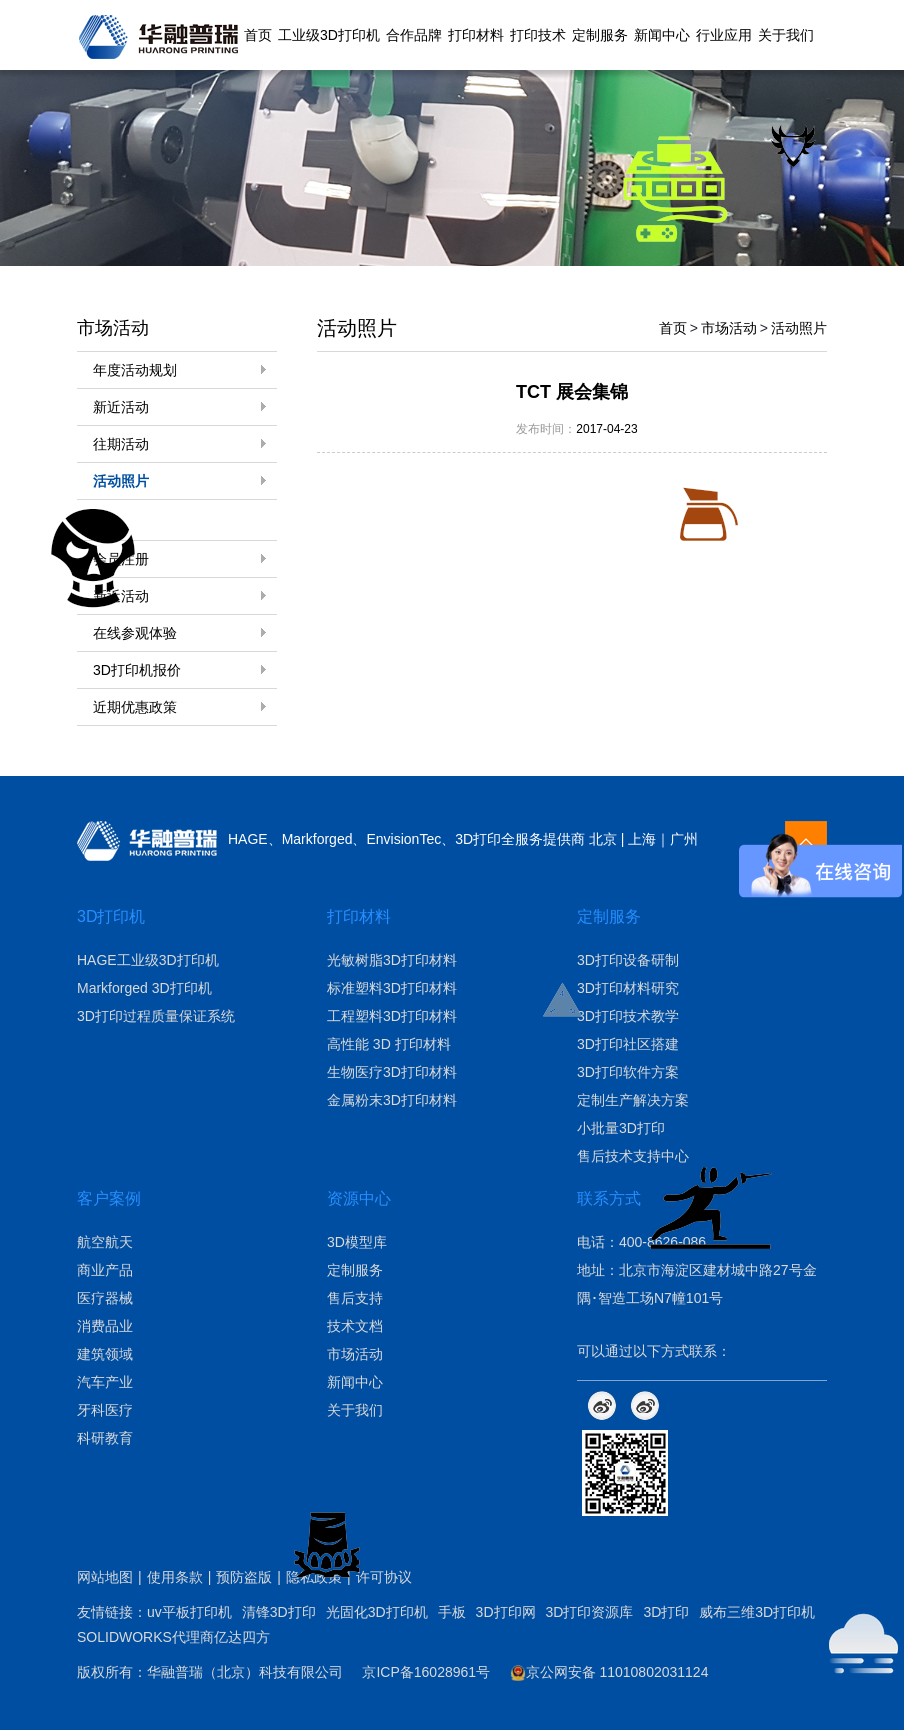  What do you see at coordinates (709, 514) in the screenshot?
I see `indicates coffee is available or brewing` at bounding box center [709, 514].